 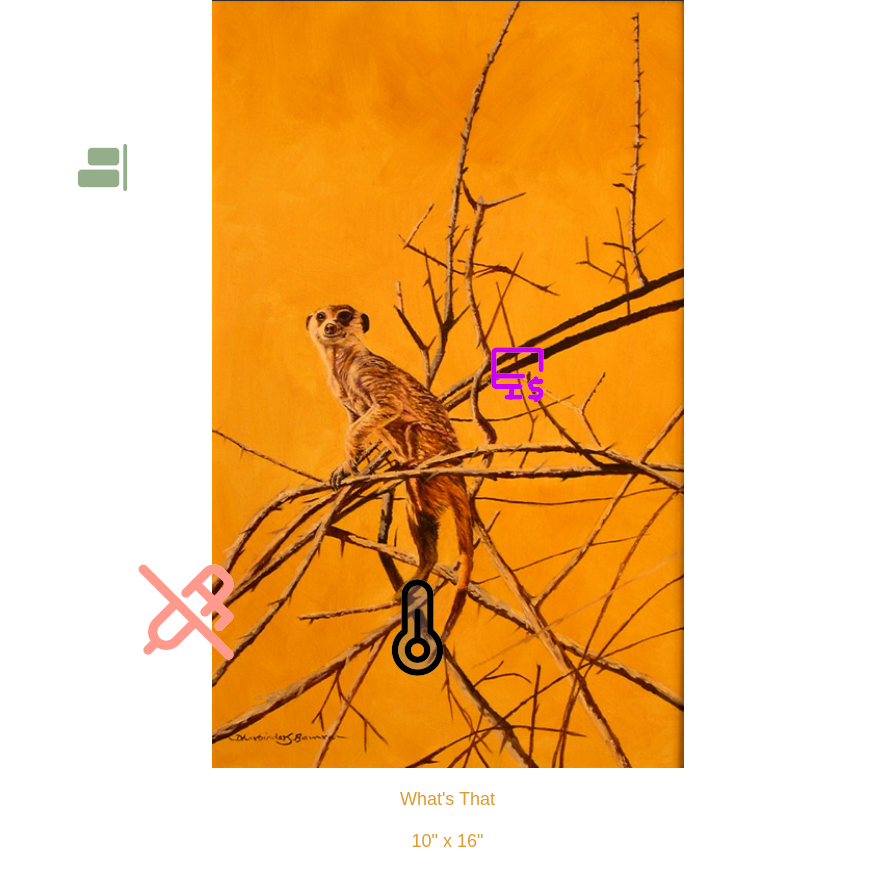 I want to click on view current temperature, so click(x=417, y=627).